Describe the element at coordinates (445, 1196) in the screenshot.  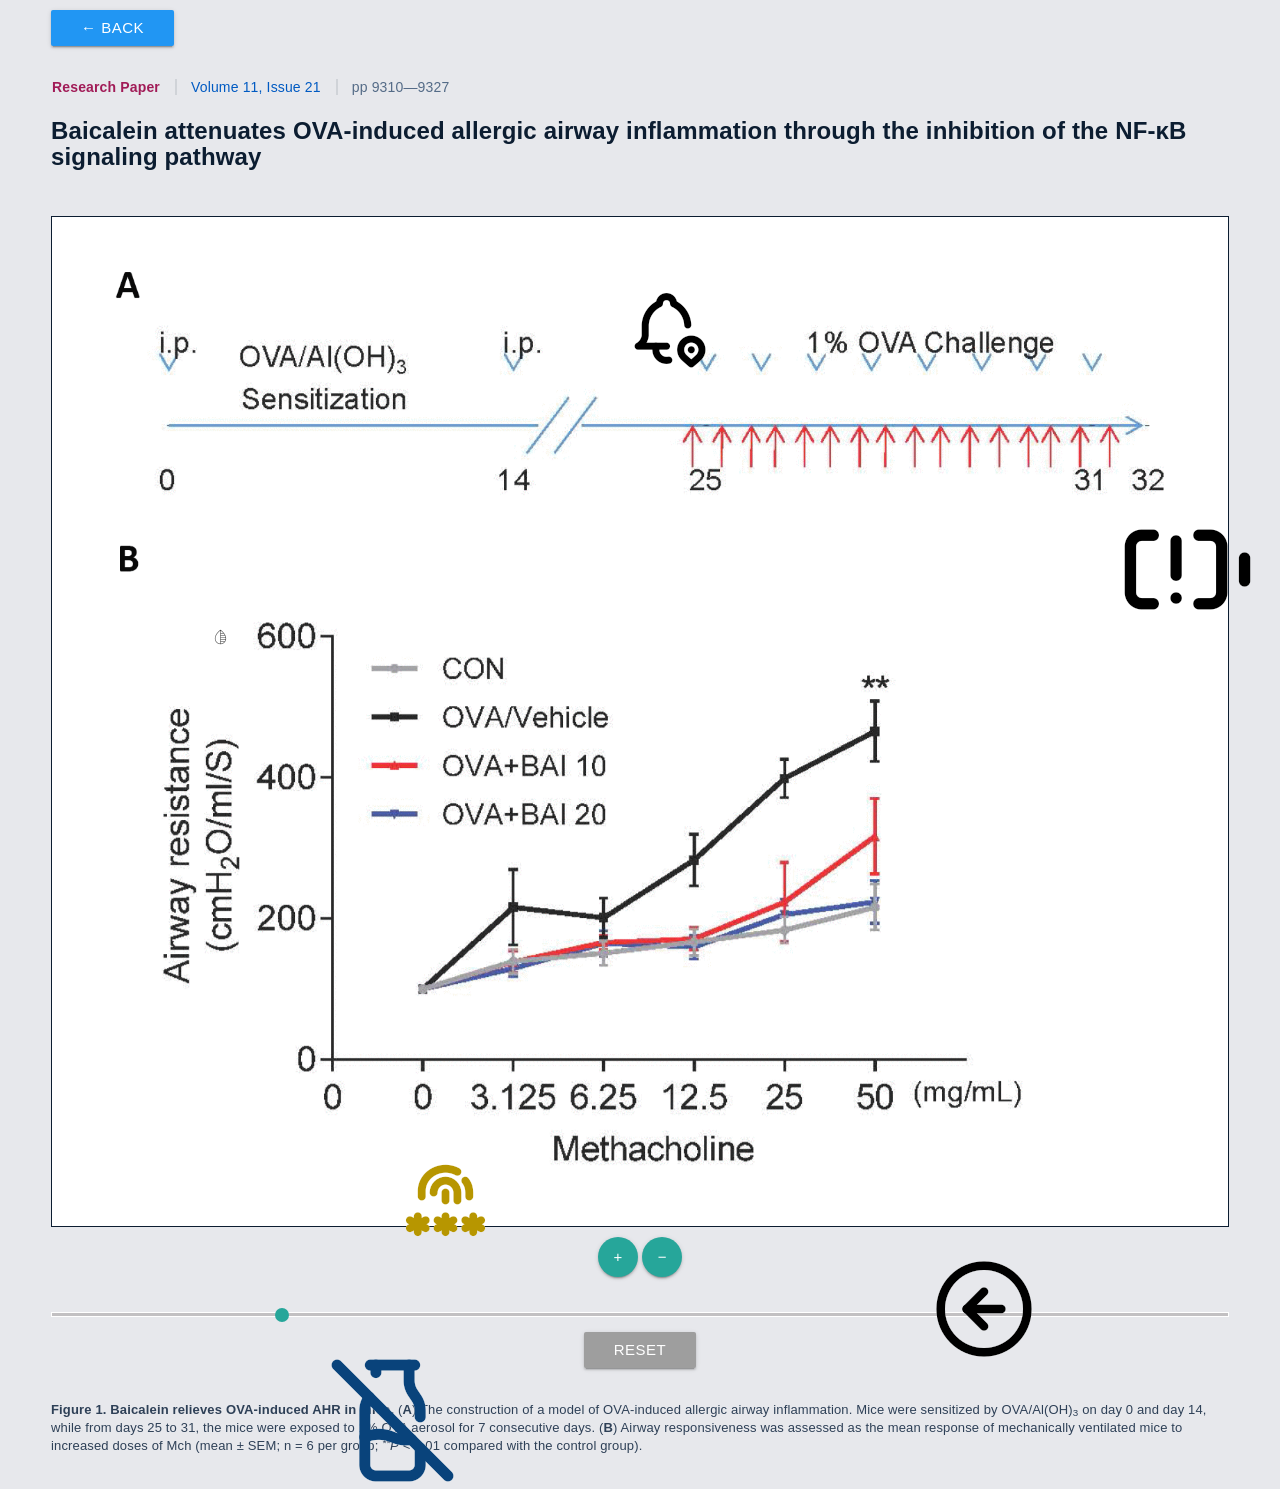
I see `enable fingerprint authentication` at that location.